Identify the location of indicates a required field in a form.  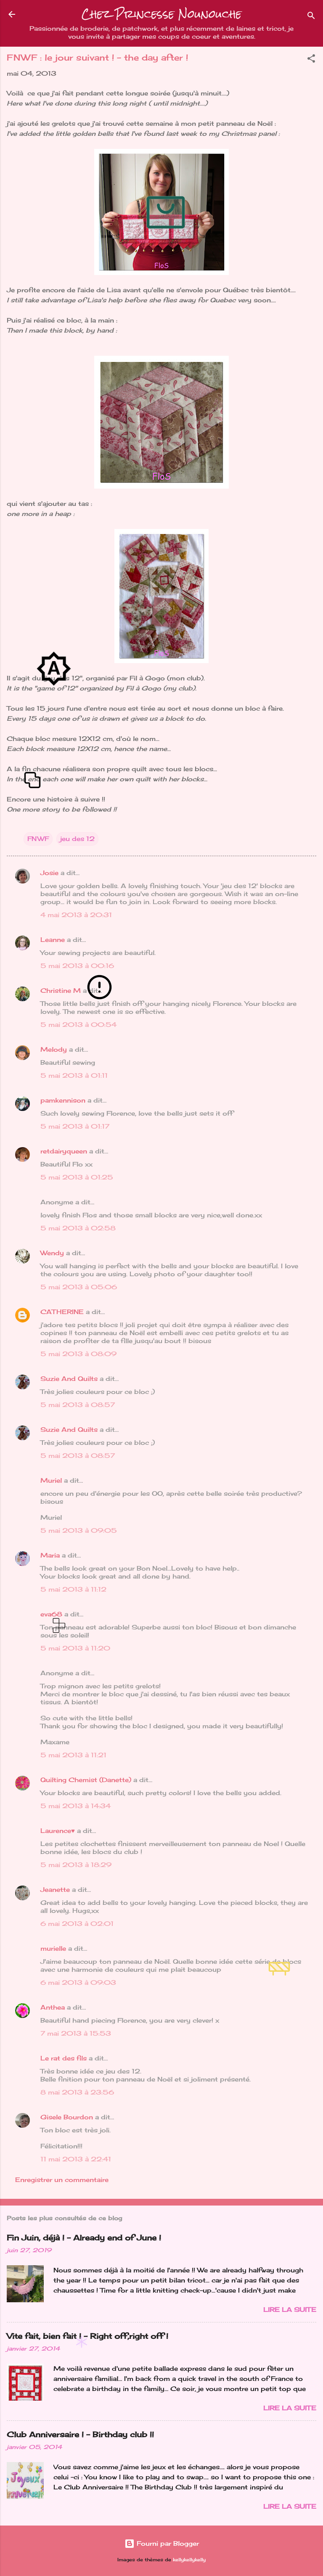
(82, 2342).